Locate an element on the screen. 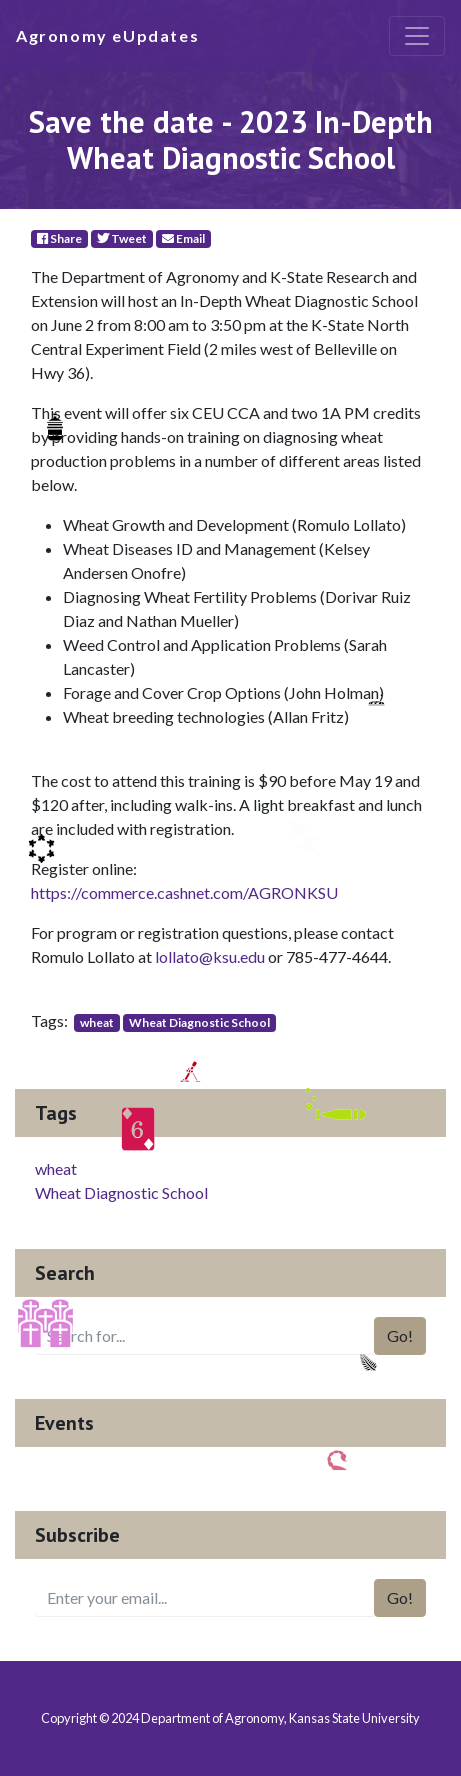 This screenshot has height=1776, width=461. six of diamonds playing card is located at coordinates (138, 1129).